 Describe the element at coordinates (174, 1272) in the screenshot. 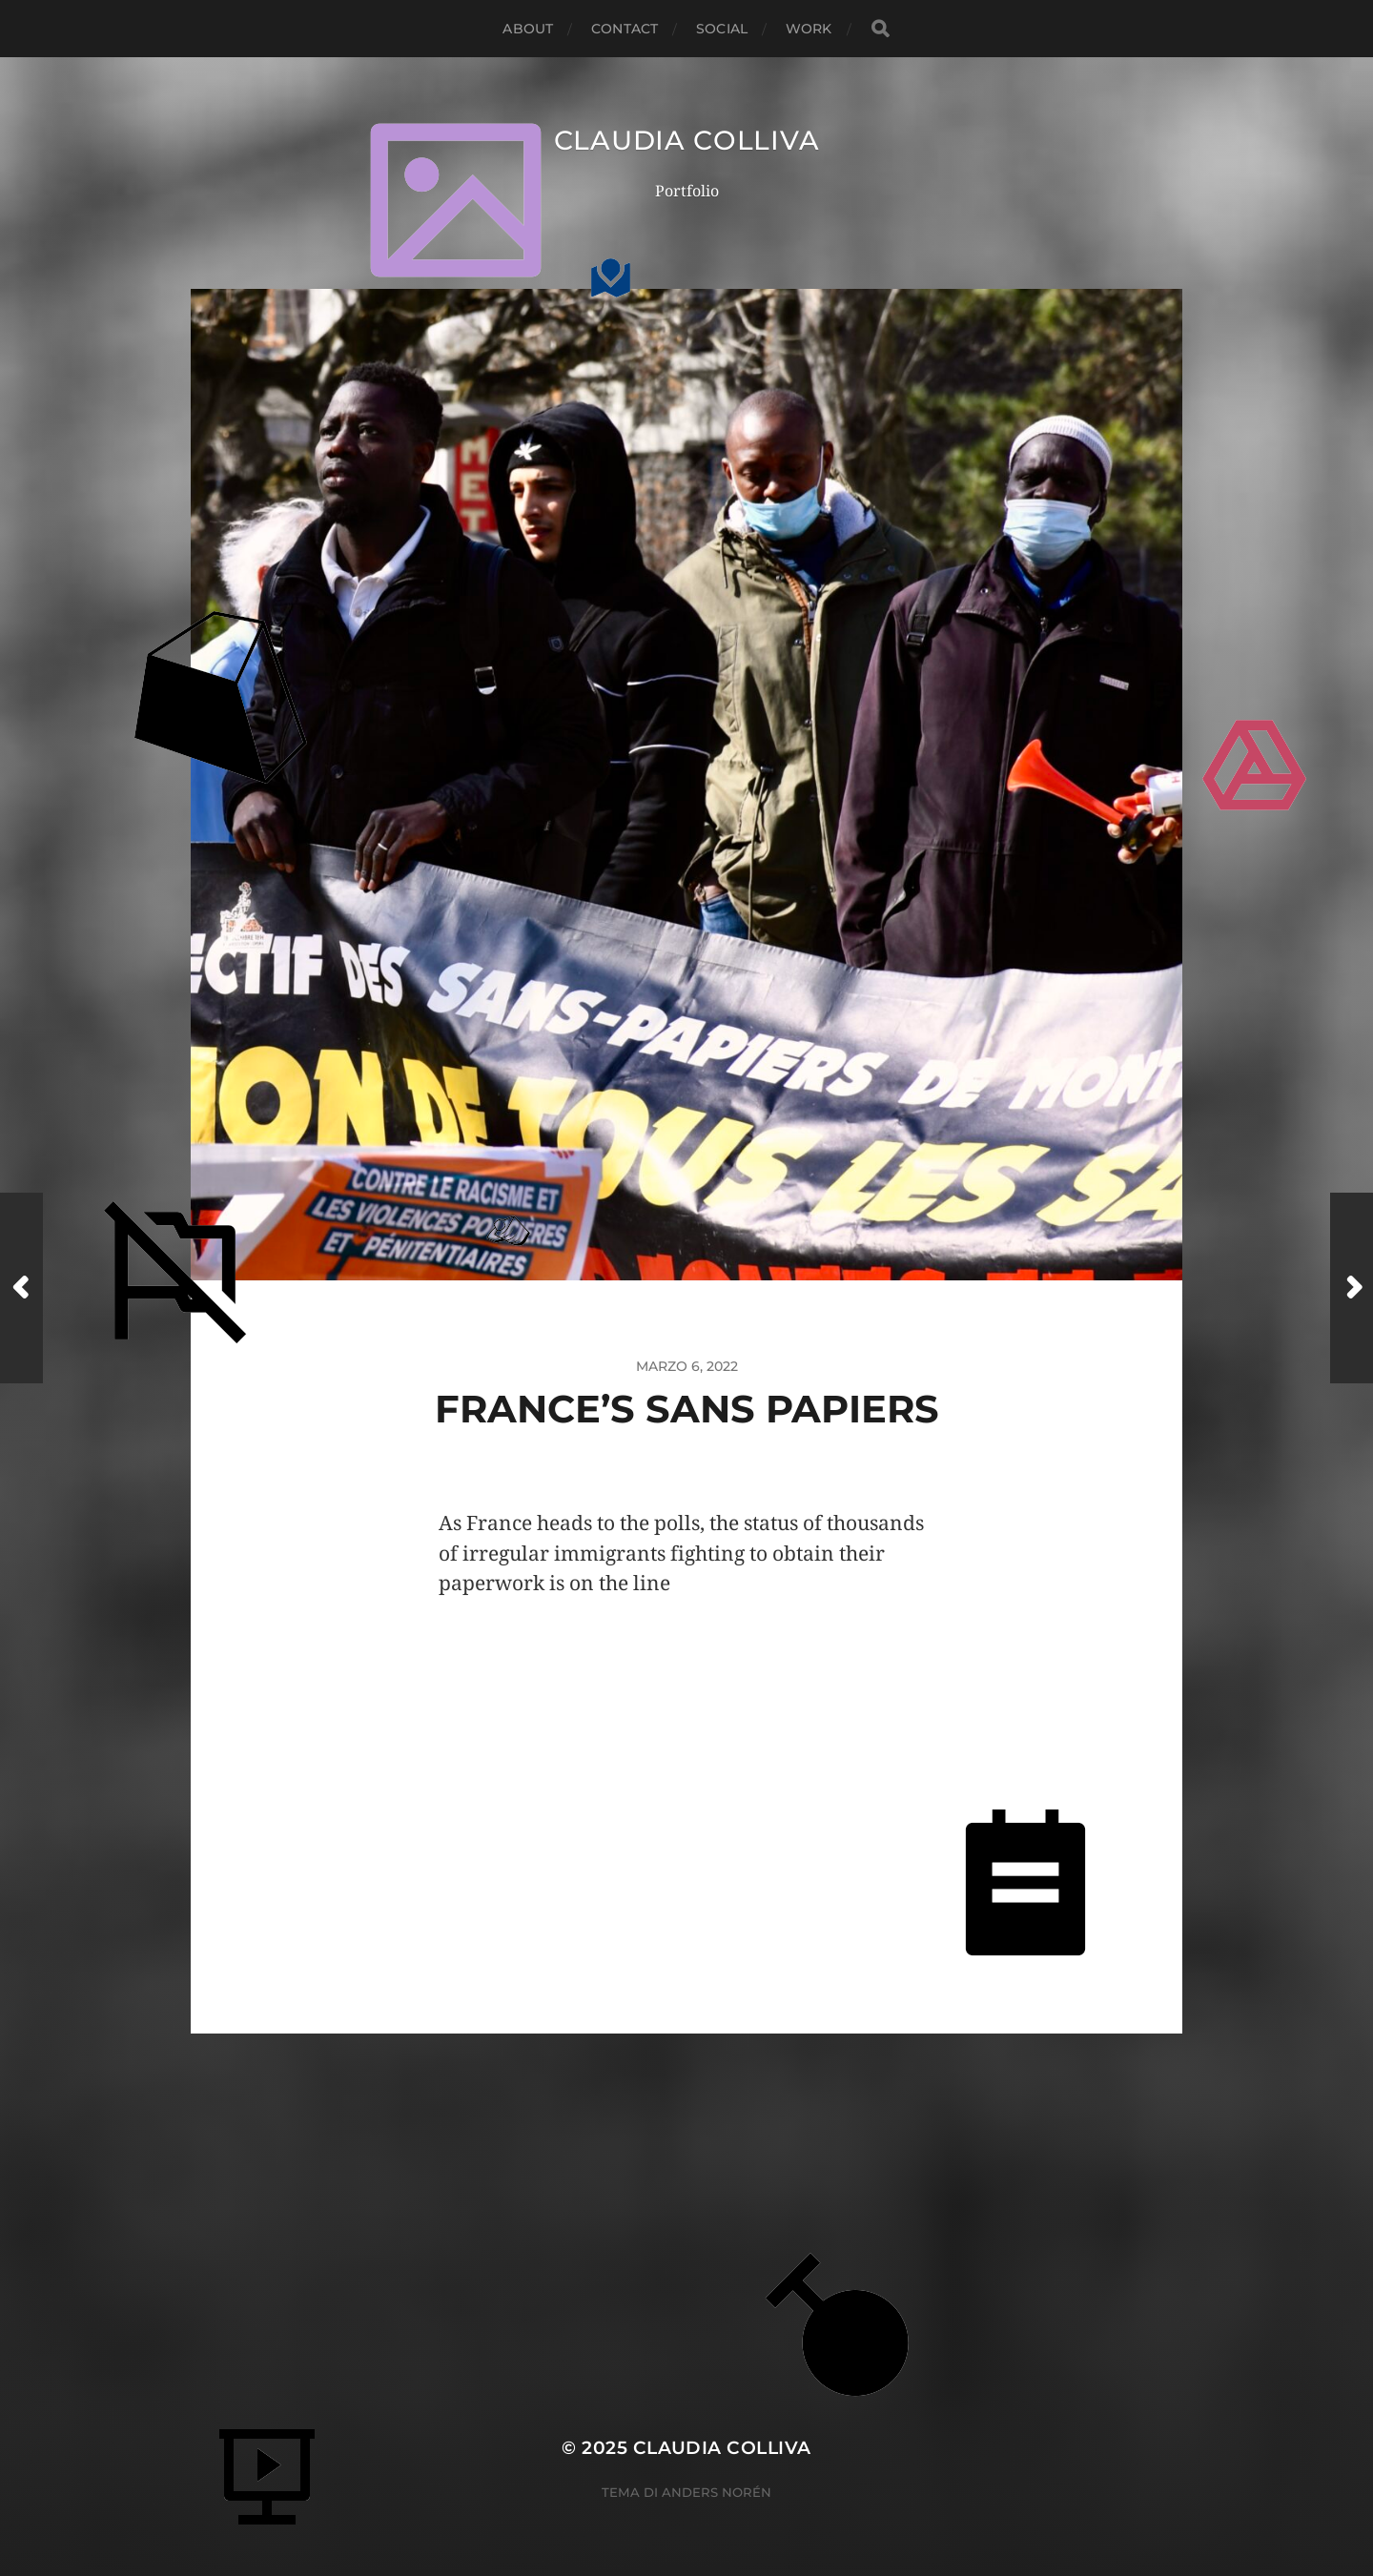

I see `disable or turn off flag notifications` at that location.